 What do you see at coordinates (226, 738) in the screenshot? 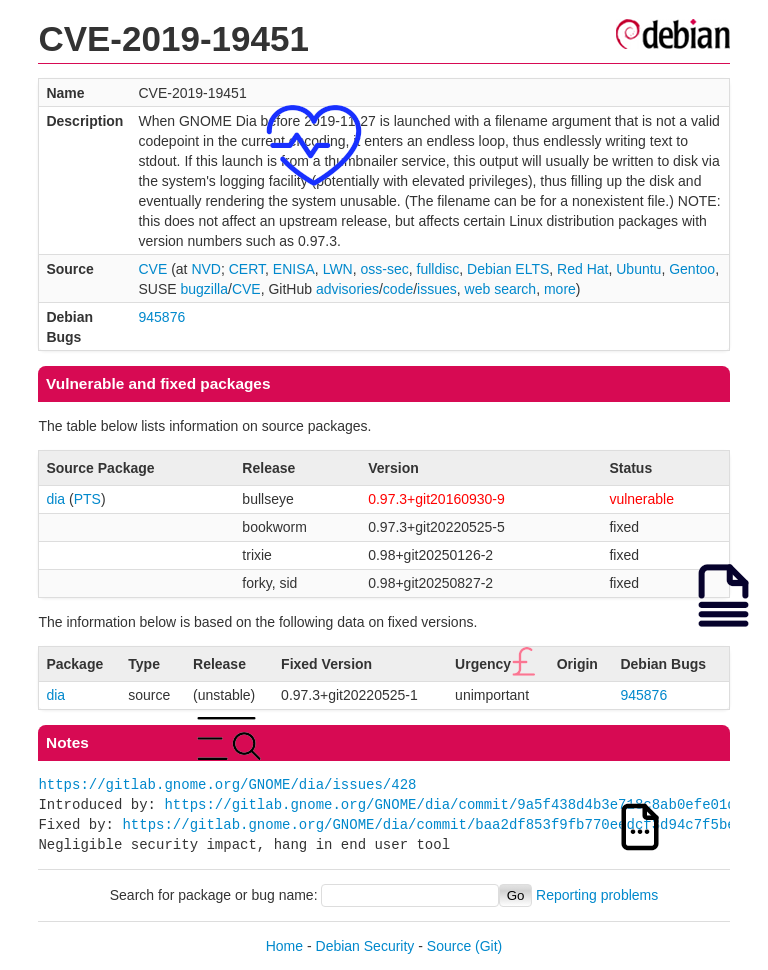
I see `search within a list or document` at bounding box center [226, 738].